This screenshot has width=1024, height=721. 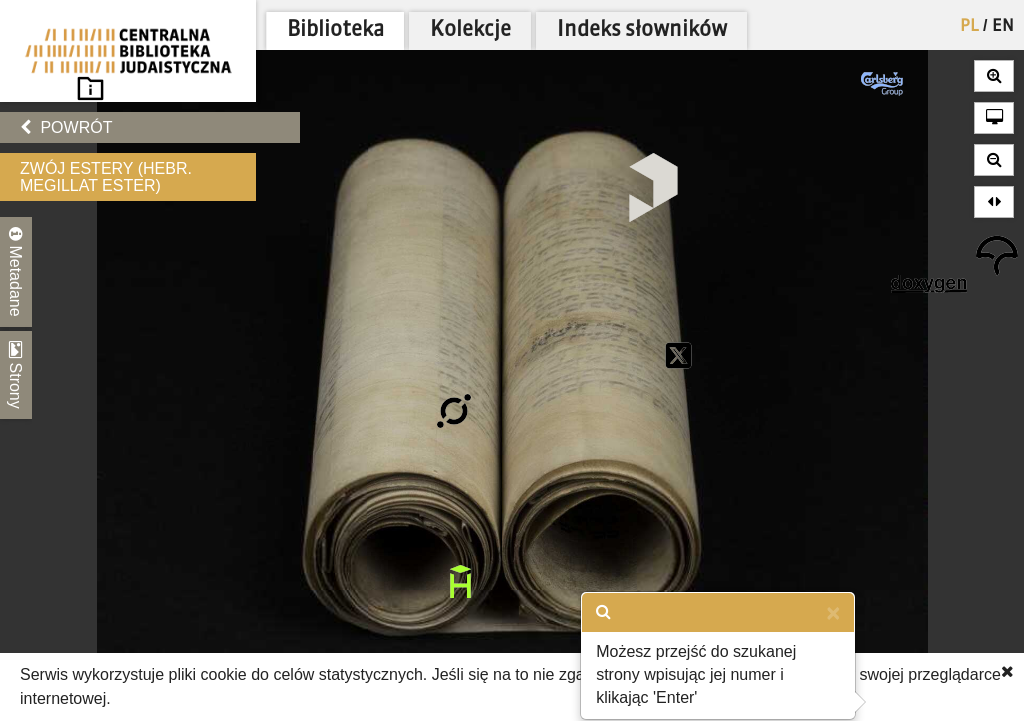 I want to click on link to Doxygen documentation generator, so click(x=929, y=284).